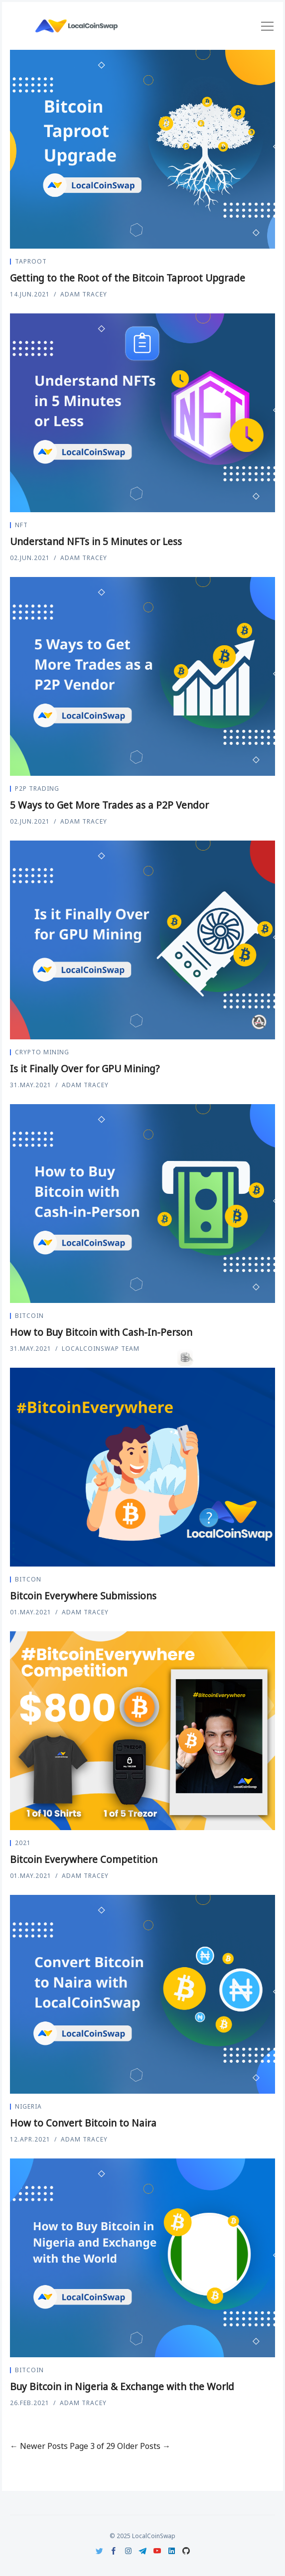  Describe the element at coordinates (209, 1518) in the screenshot. I see `open help or support documentation` at that location.